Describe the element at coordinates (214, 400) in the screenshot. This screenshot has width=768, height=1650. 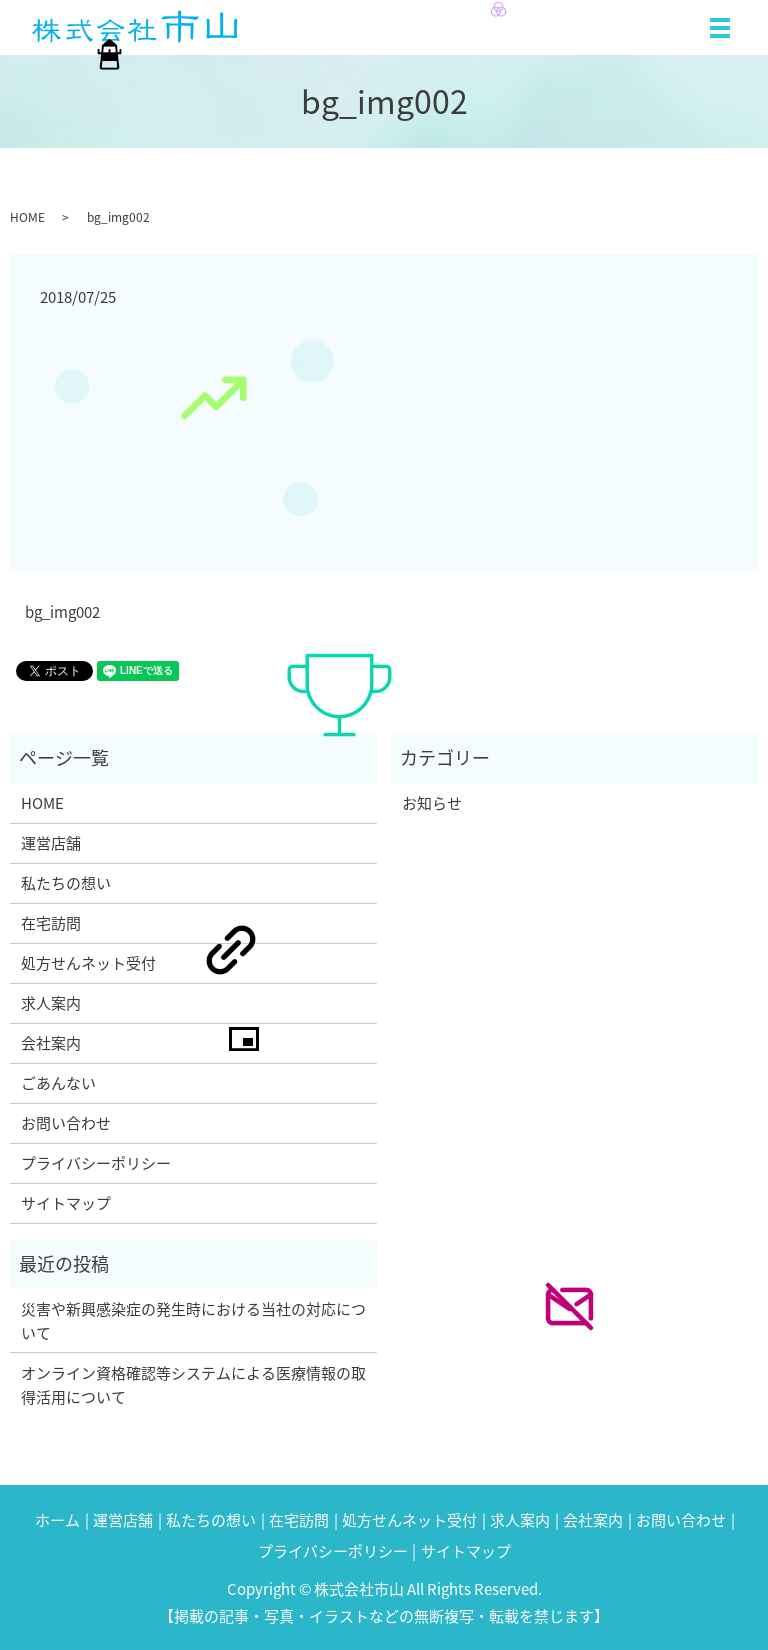
I see `view trending or popular content` at that location.